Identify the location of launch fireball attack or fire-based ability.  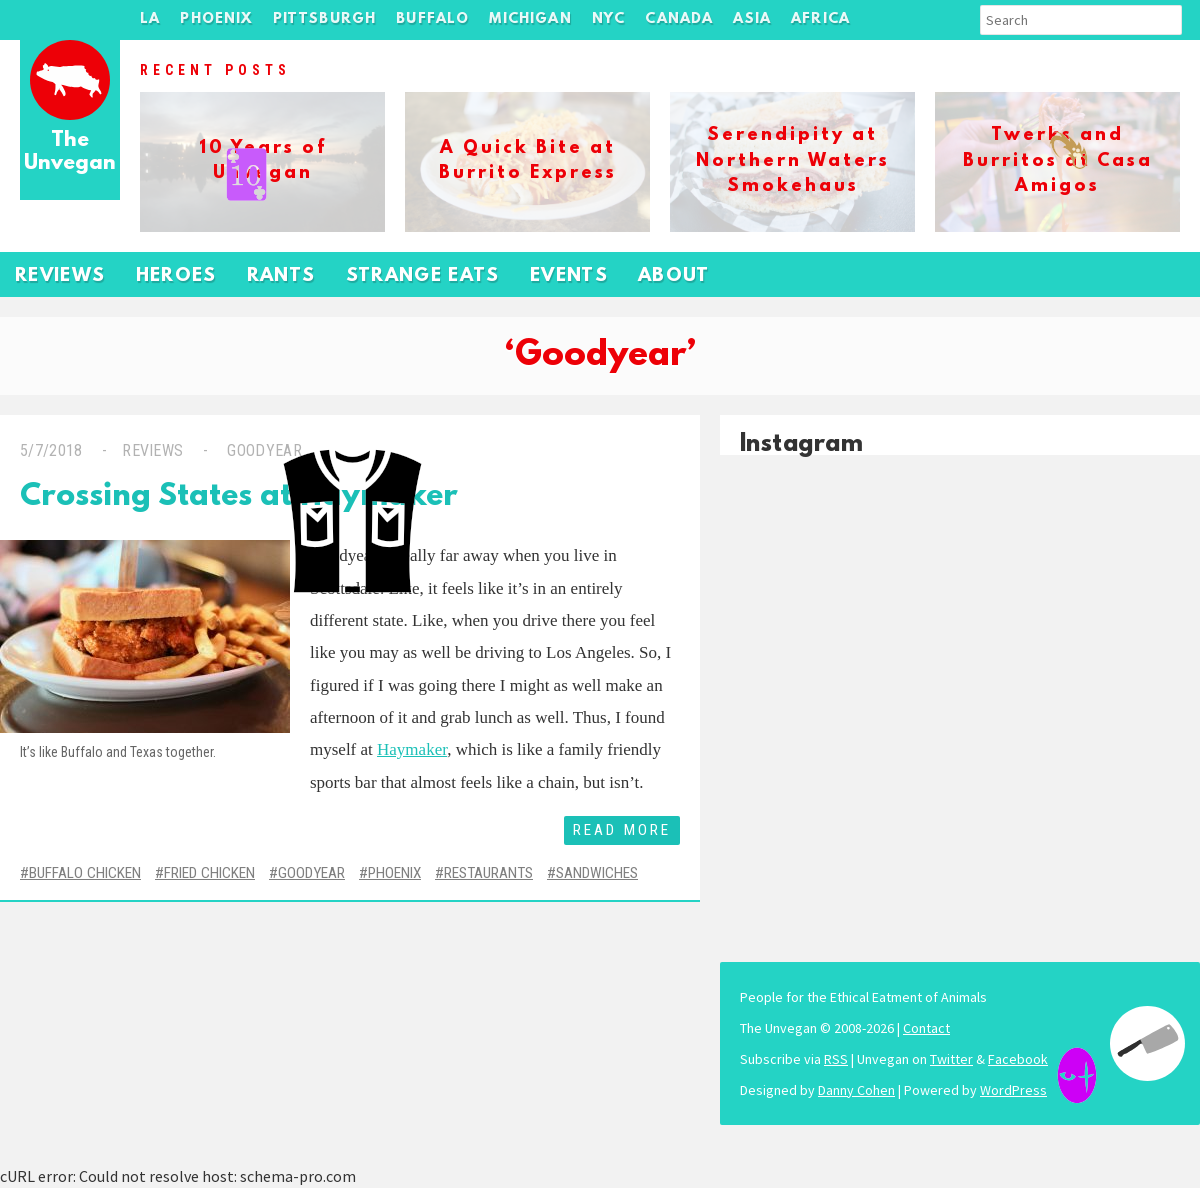
(1068, 150).